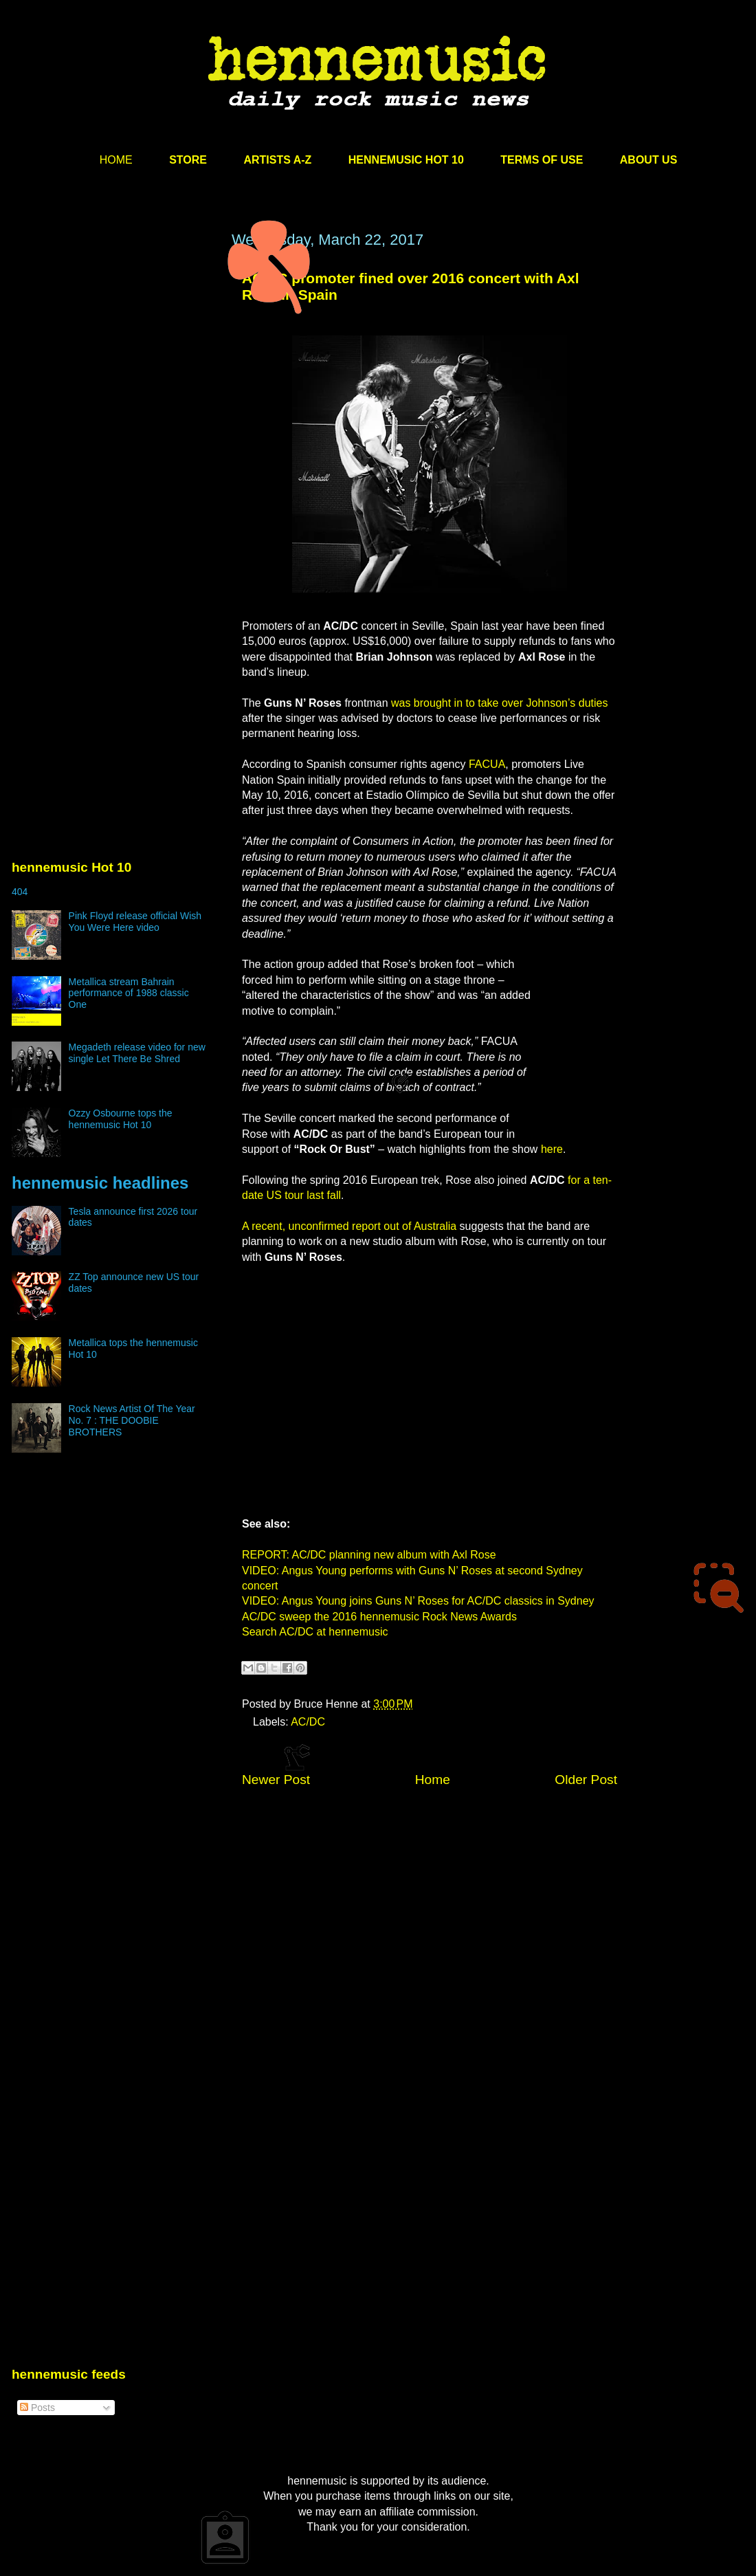 This screenshot has height=2576, width=756. Describe the element at coordinates (400, 1083) in the screenshot. I see `edit a saved location` at that location.